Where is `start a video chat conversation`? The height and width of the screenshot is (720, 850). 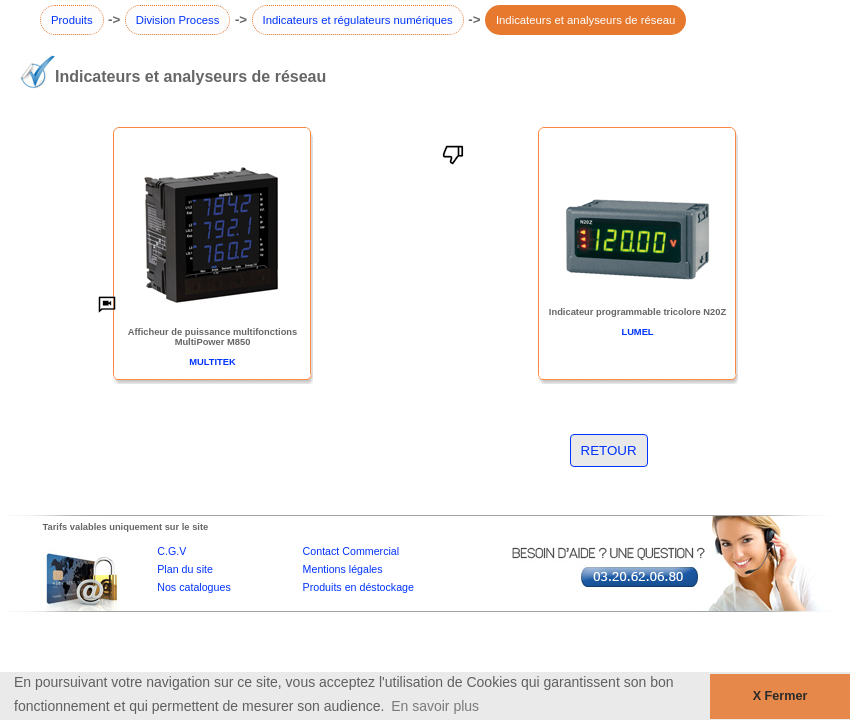
start a video chat conversation is located at coordinates (107, 304).